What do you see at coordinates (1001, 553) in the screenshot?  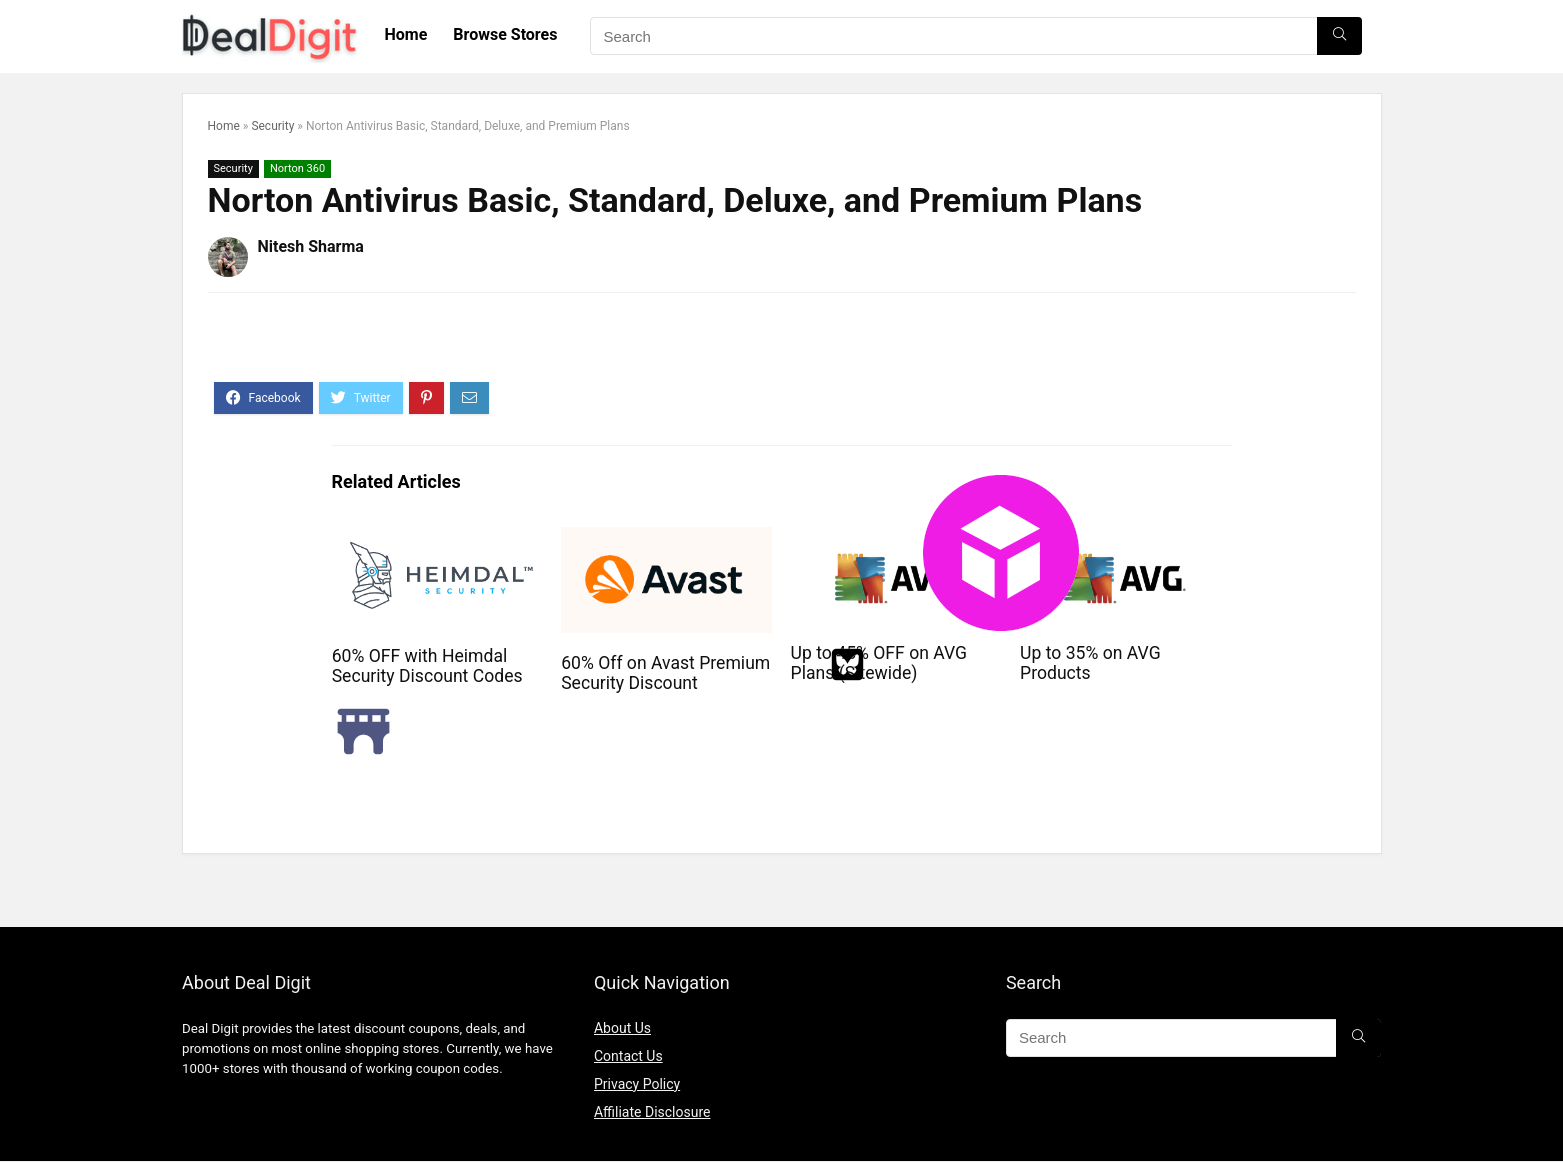 I see `open sketchfab to view 3d models` at bounding box center [1001, 553].